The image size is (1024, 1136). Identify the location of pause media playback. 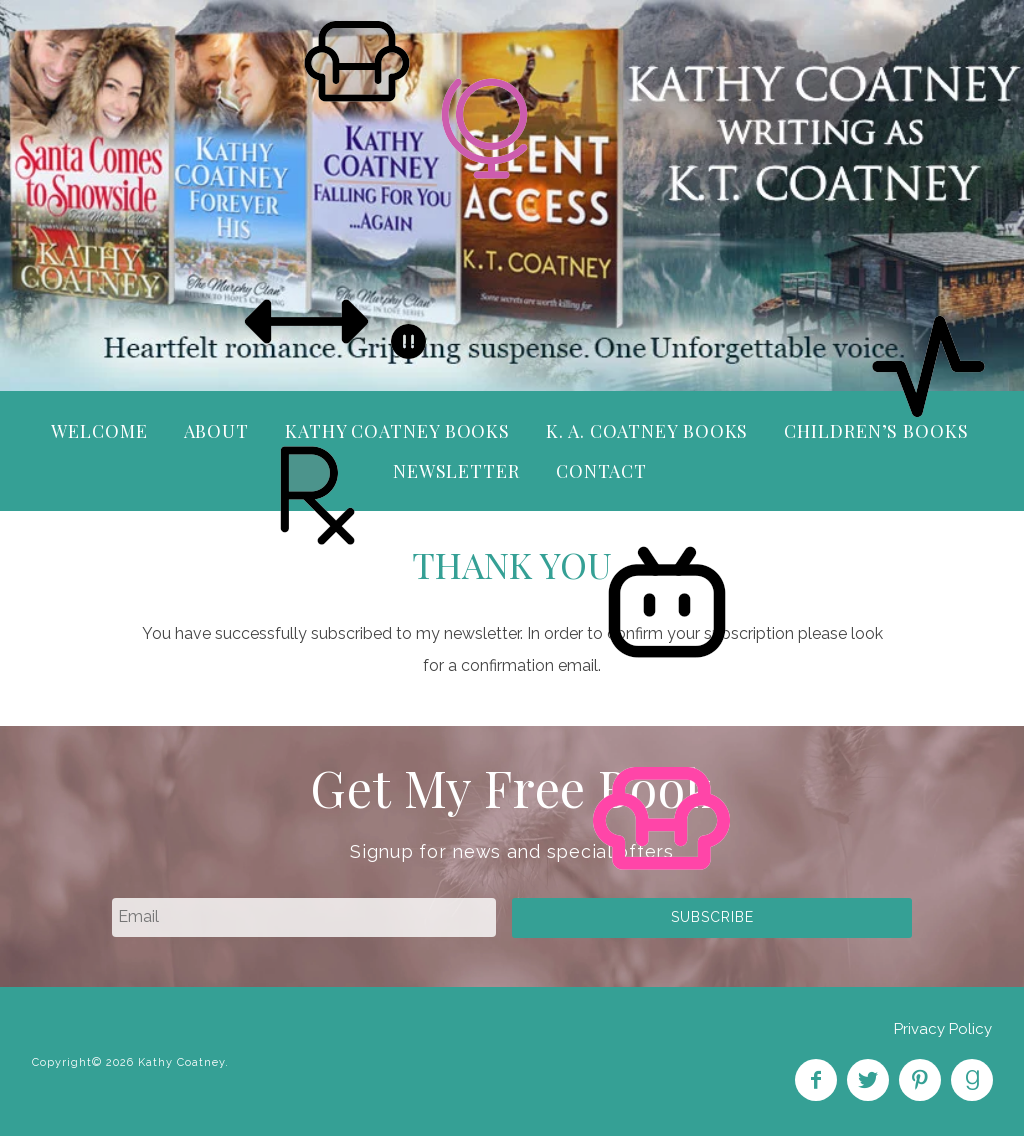
(408, 341).